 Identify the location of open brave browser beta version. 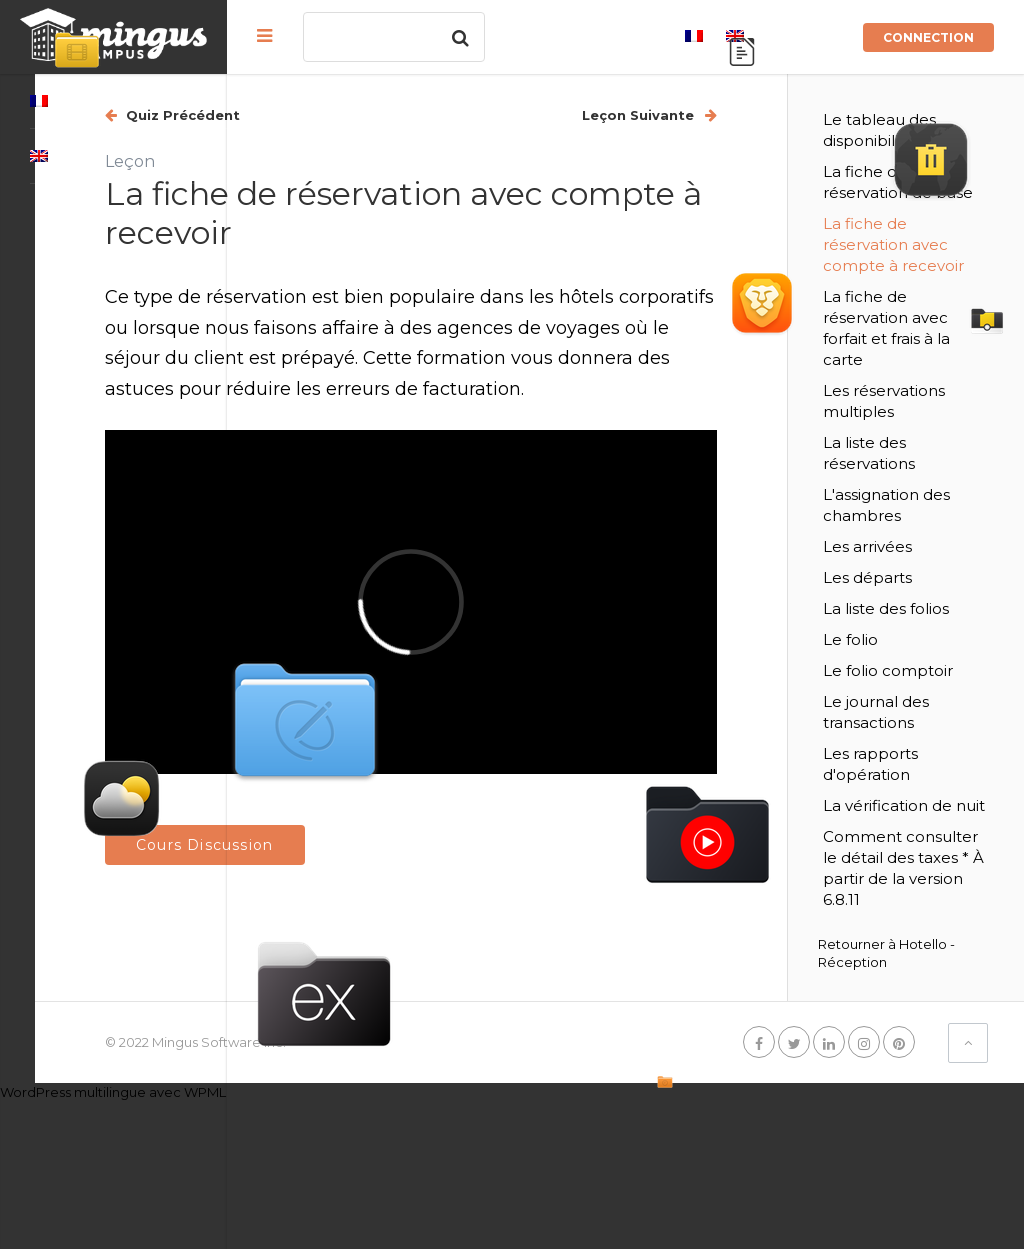
(762, 303).